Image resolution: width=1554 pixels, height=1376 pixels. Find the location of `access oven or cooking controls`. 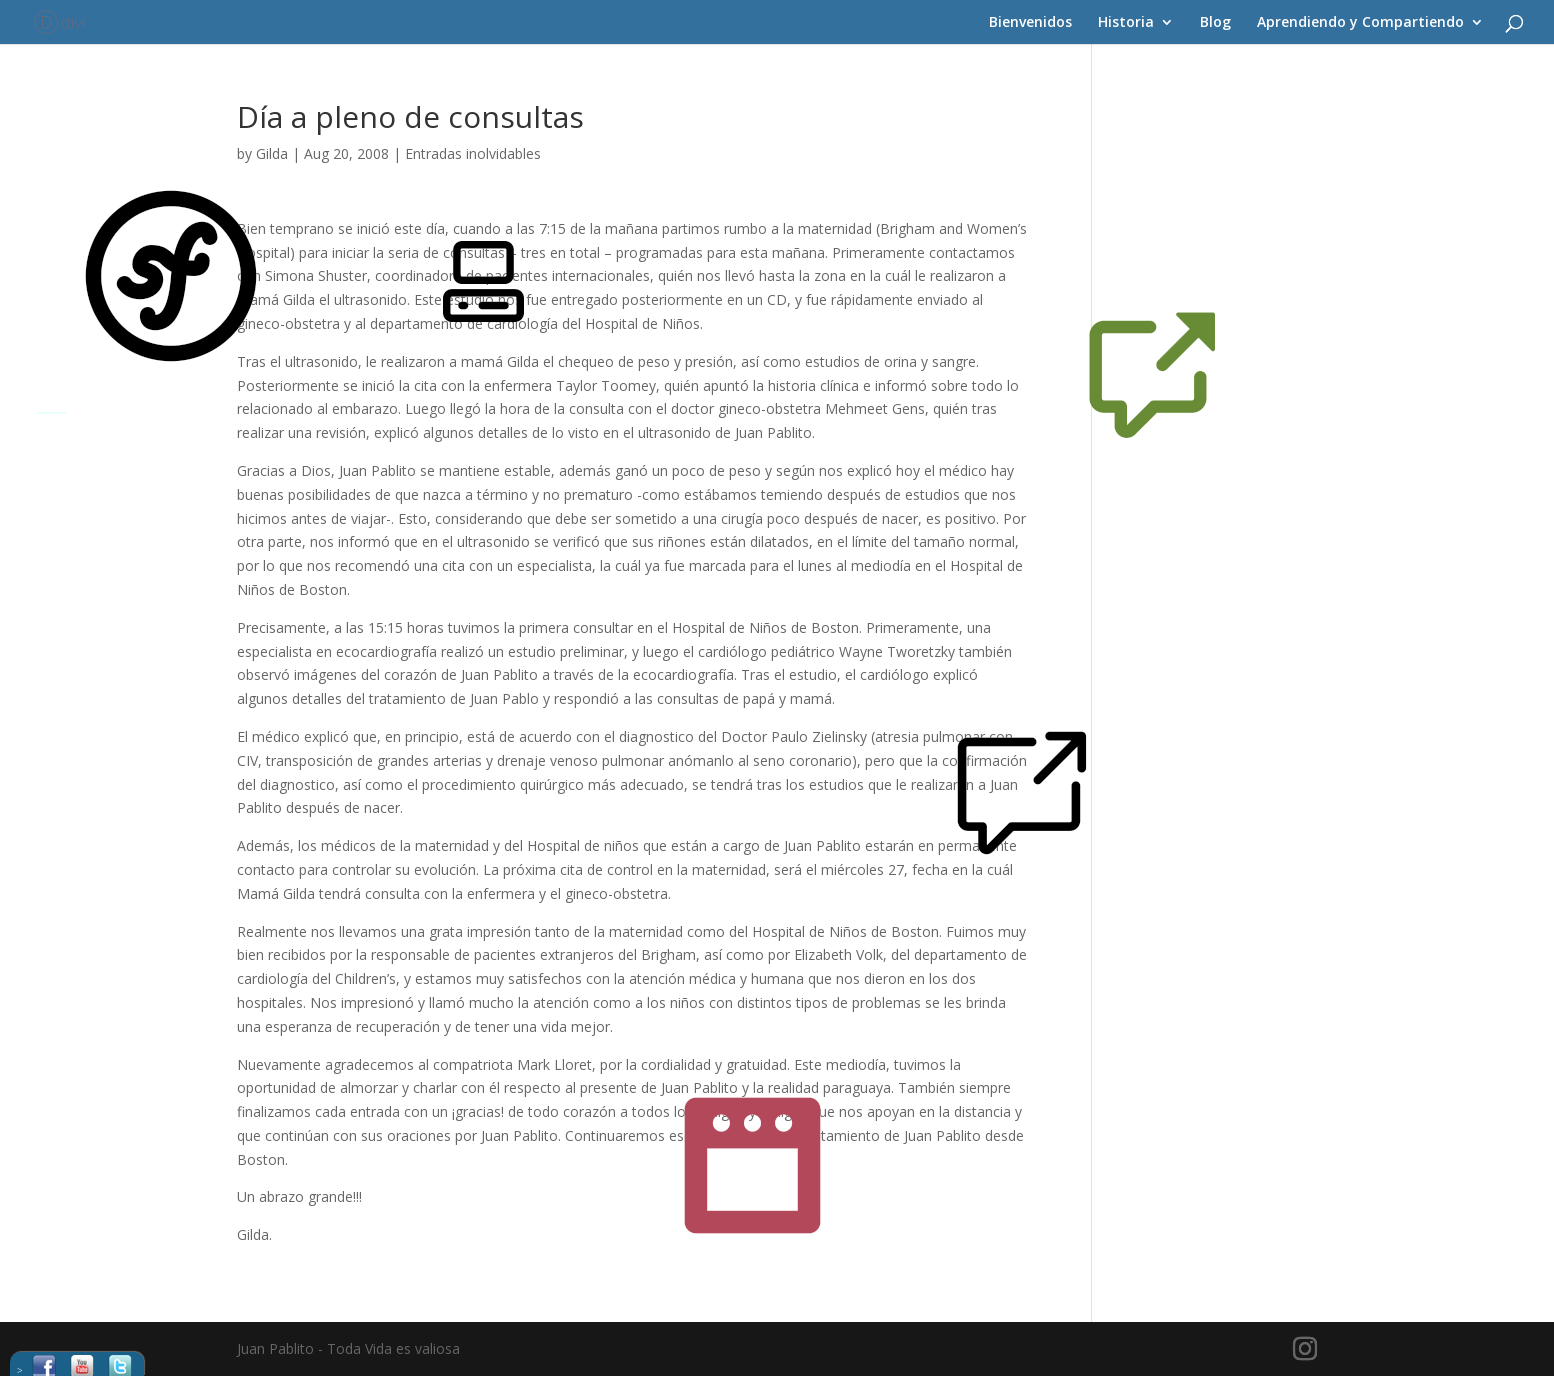

access oven or cooking controls is located at coordinates (752, 1165).